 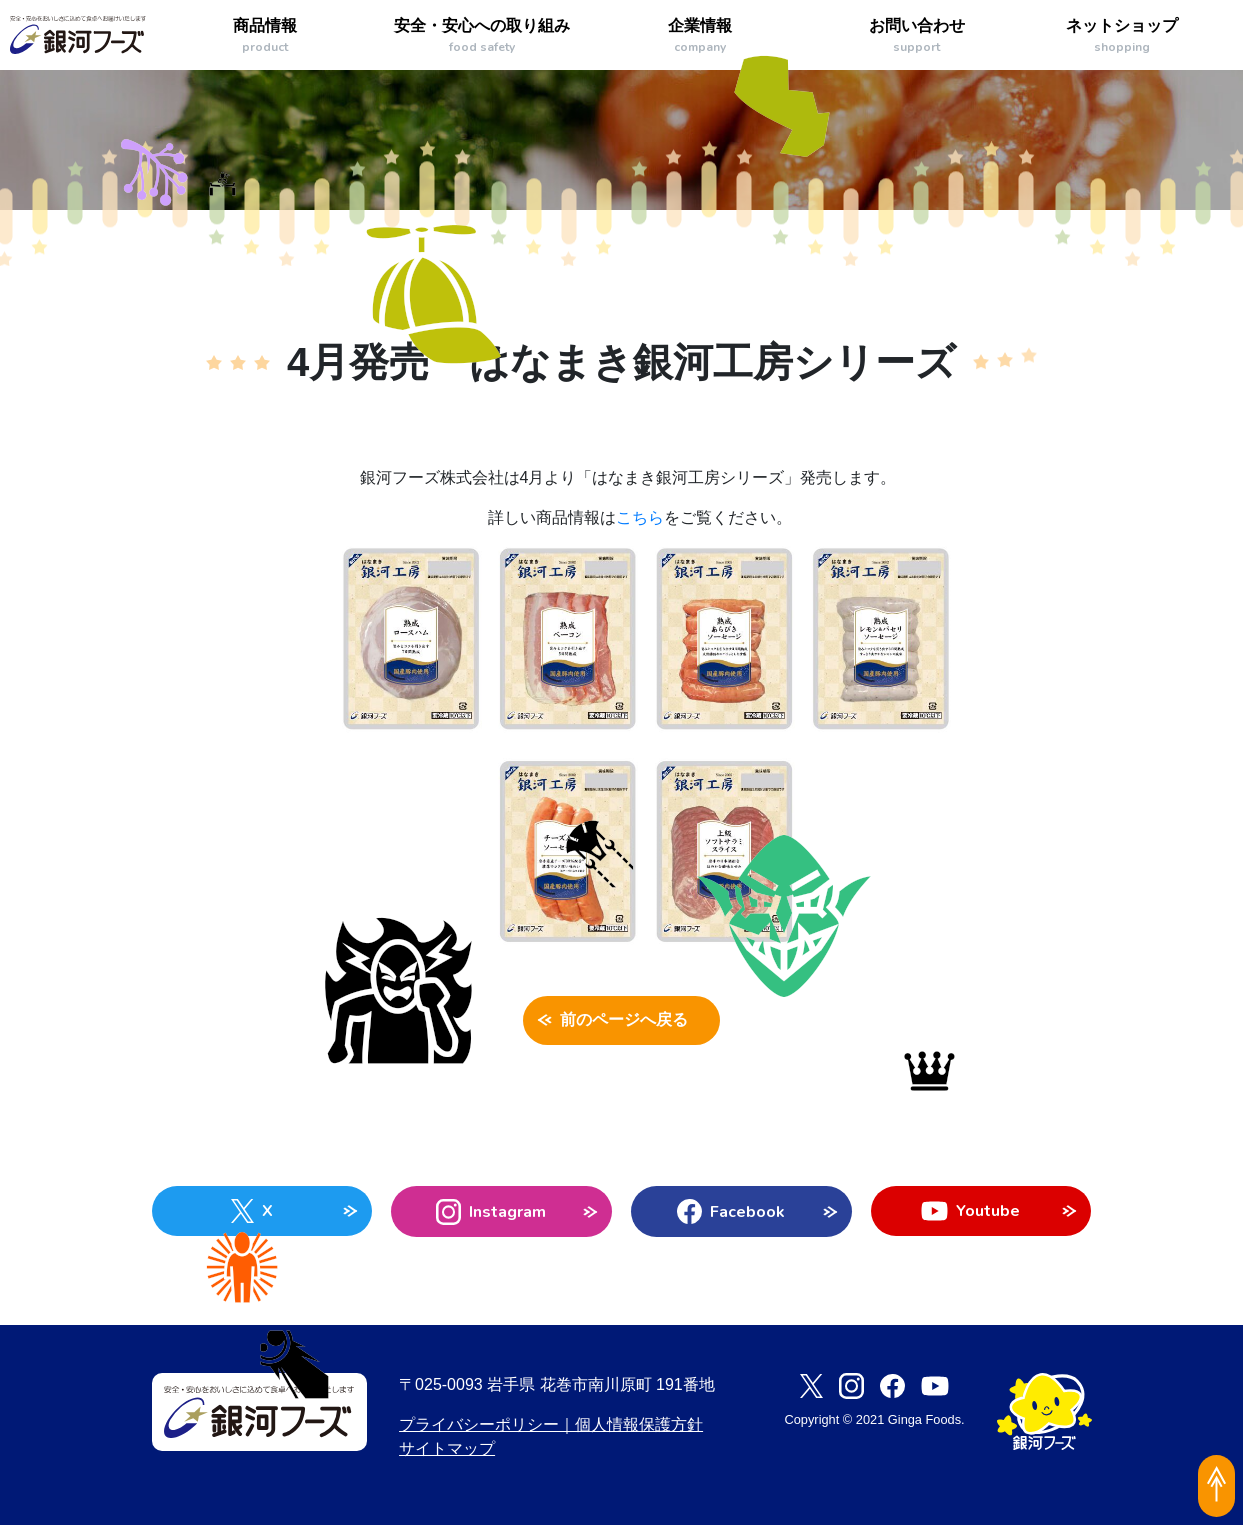 What do you see at coordinates (241, 1267) in the screenshot?
I see `activate aura or radiance effect` at bounding box center [241, 1267].